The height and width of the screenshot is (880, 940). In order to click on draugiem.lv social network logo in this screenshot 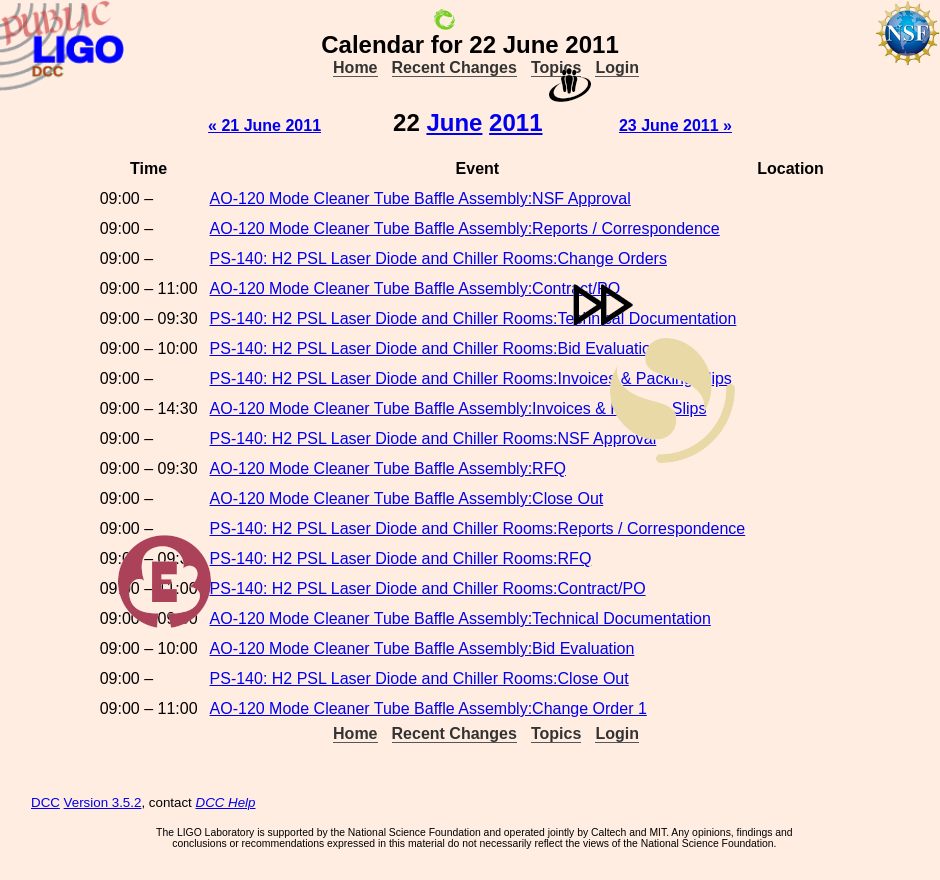, I will do `click(570, 85)`.